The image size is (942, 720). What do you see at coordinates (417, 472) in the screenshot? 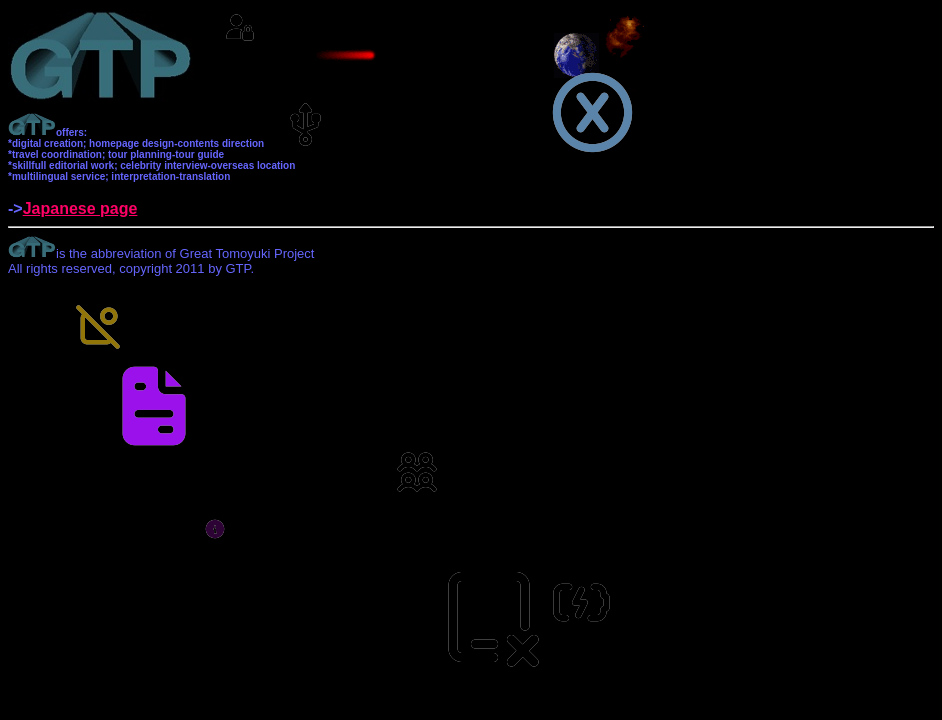
I see `view all team members` at bounding box center [417, 472].